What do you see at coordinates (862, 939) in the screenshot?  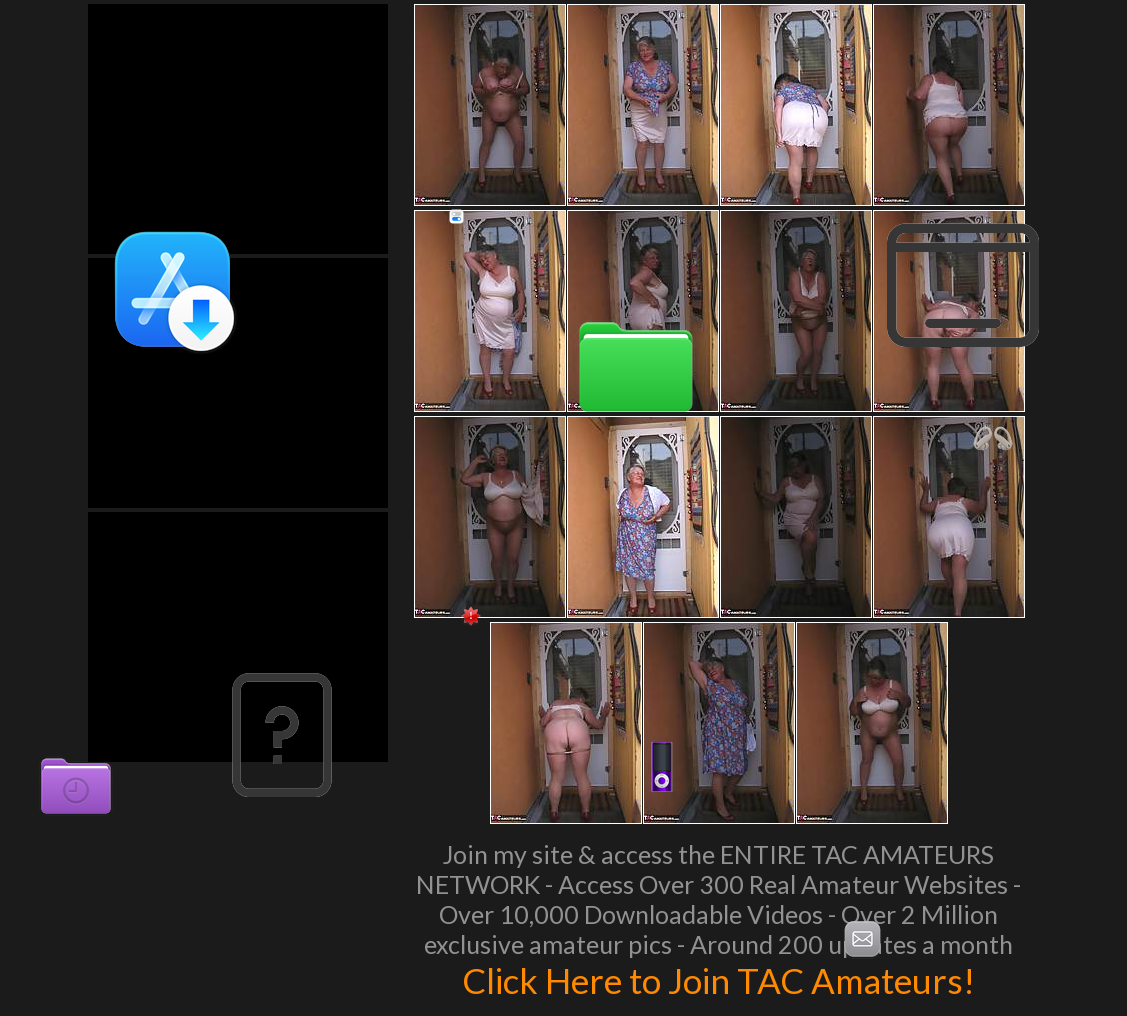 I see `access mail app settings` at bounding box center [862, 939].